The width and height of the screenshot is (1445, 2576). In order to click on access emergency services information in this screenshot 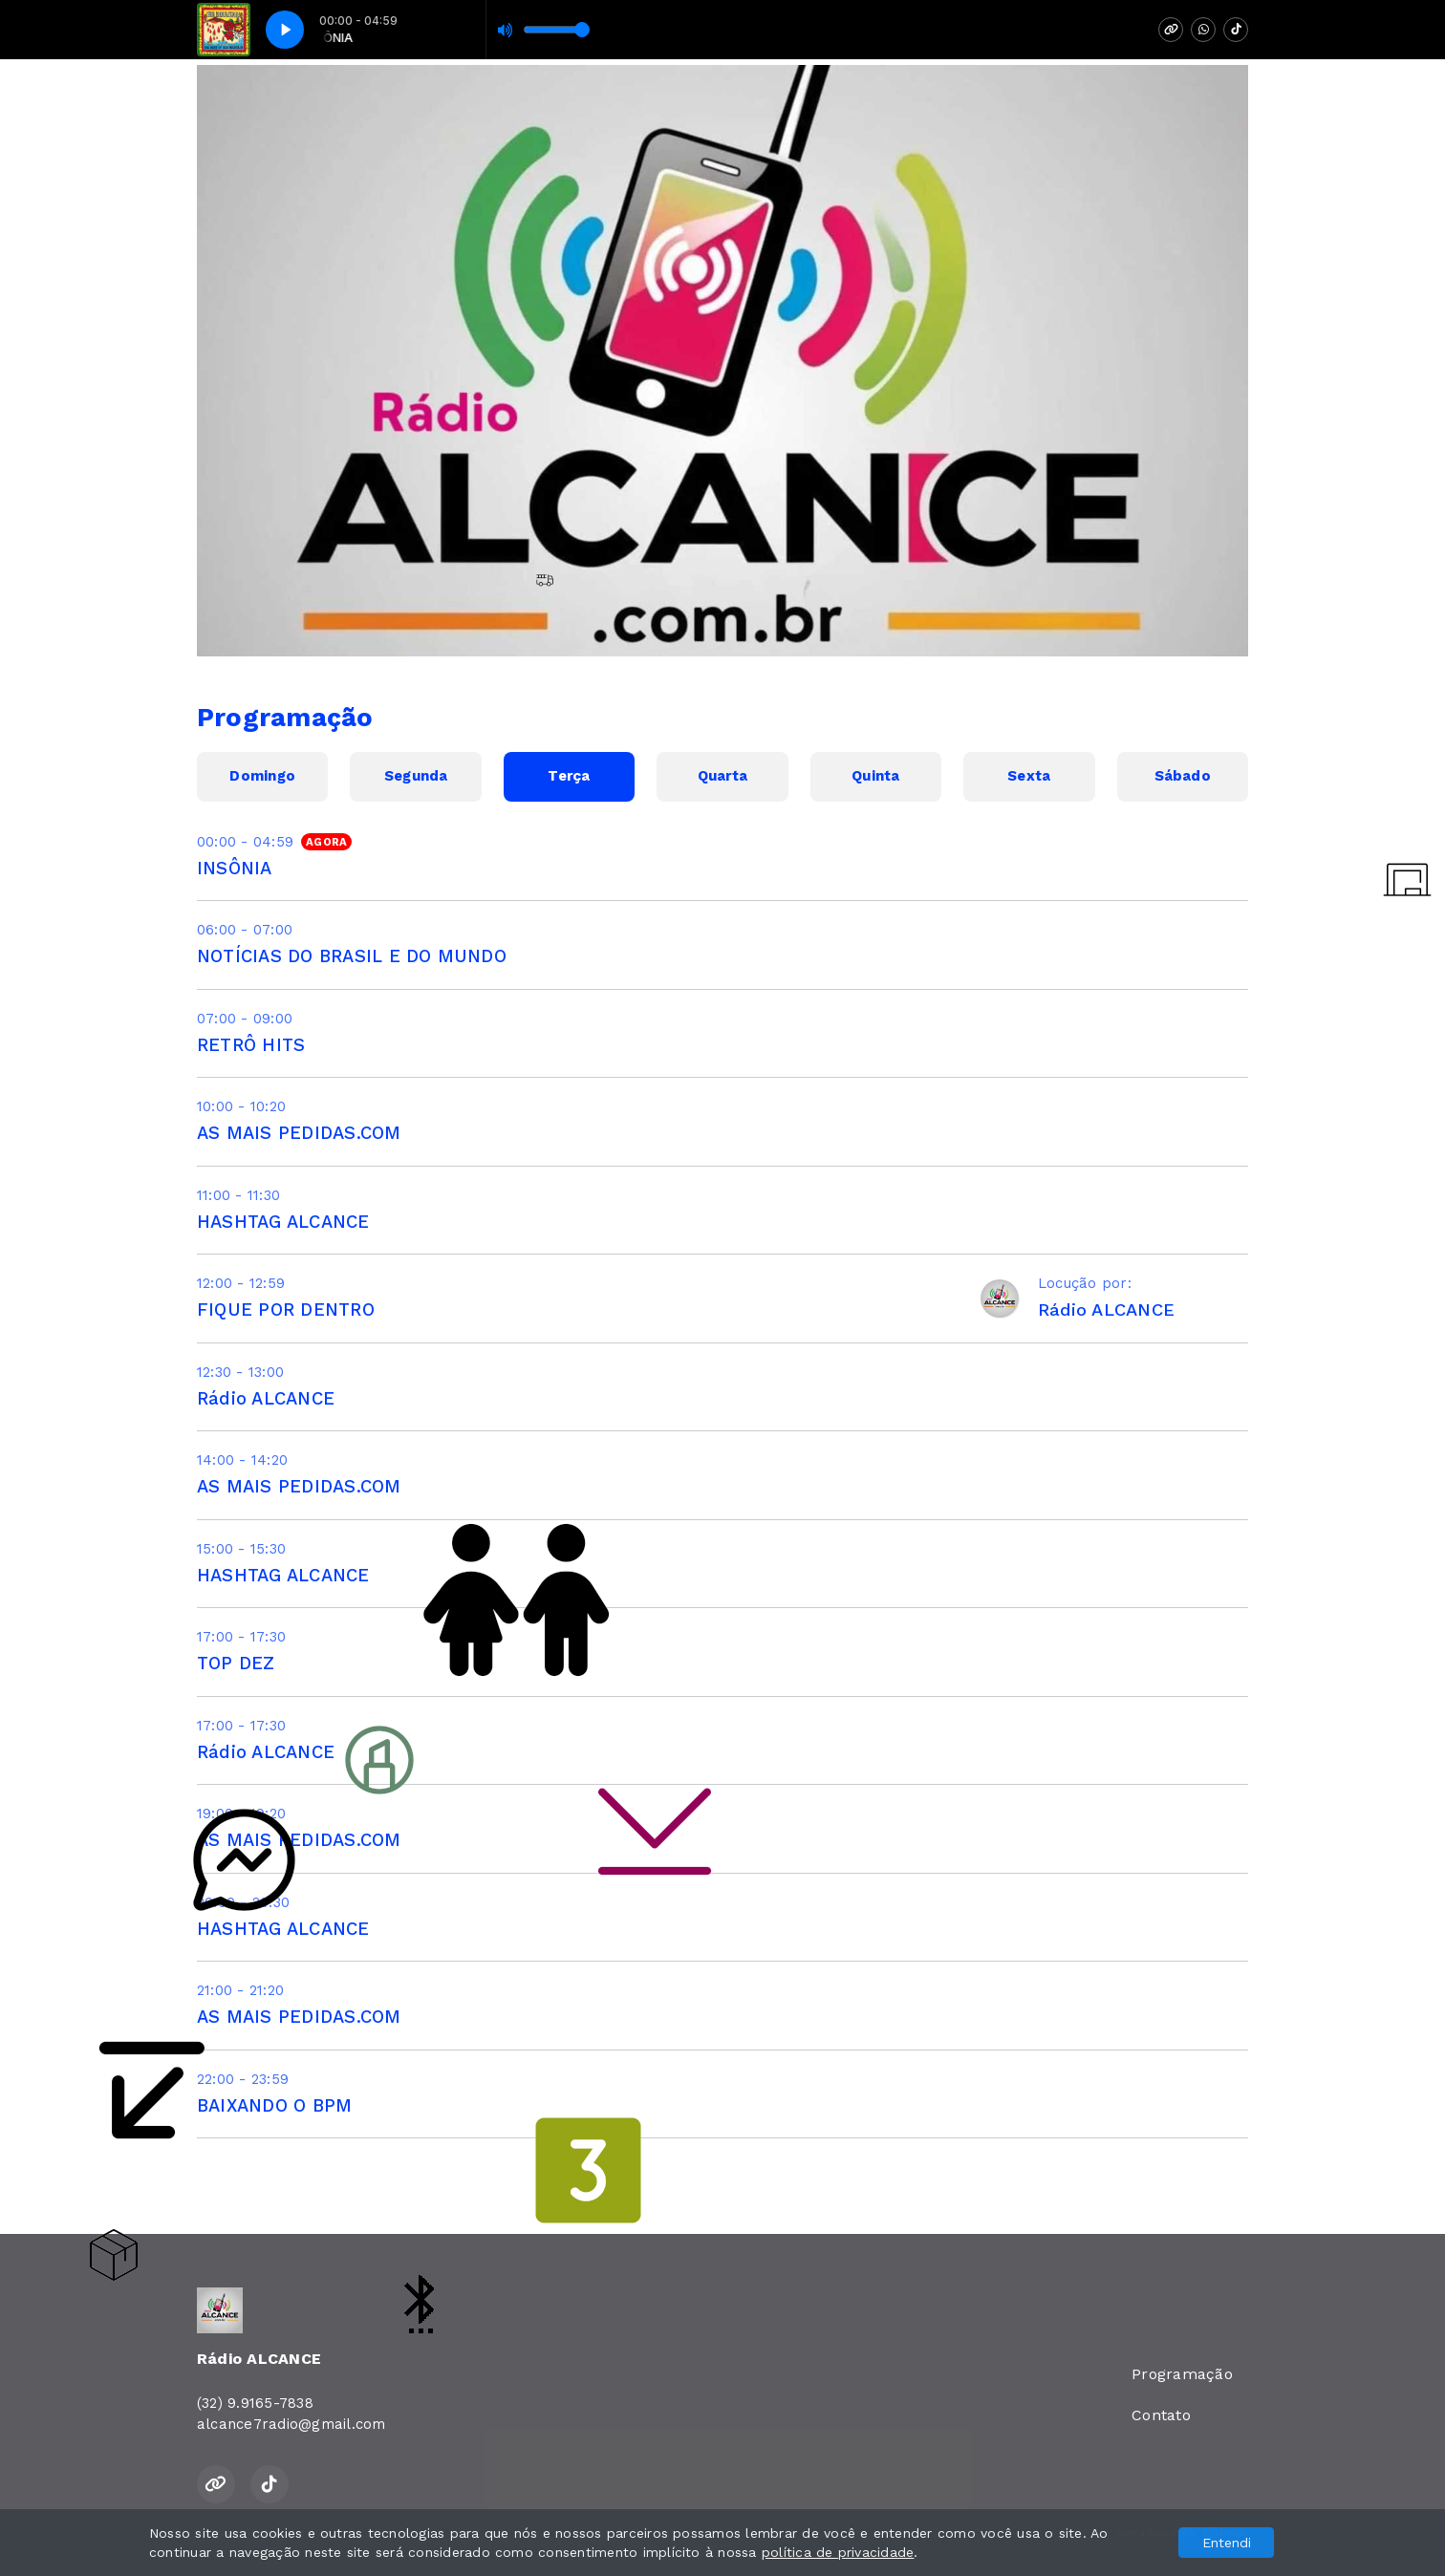, I will do `click(544, 579)`.